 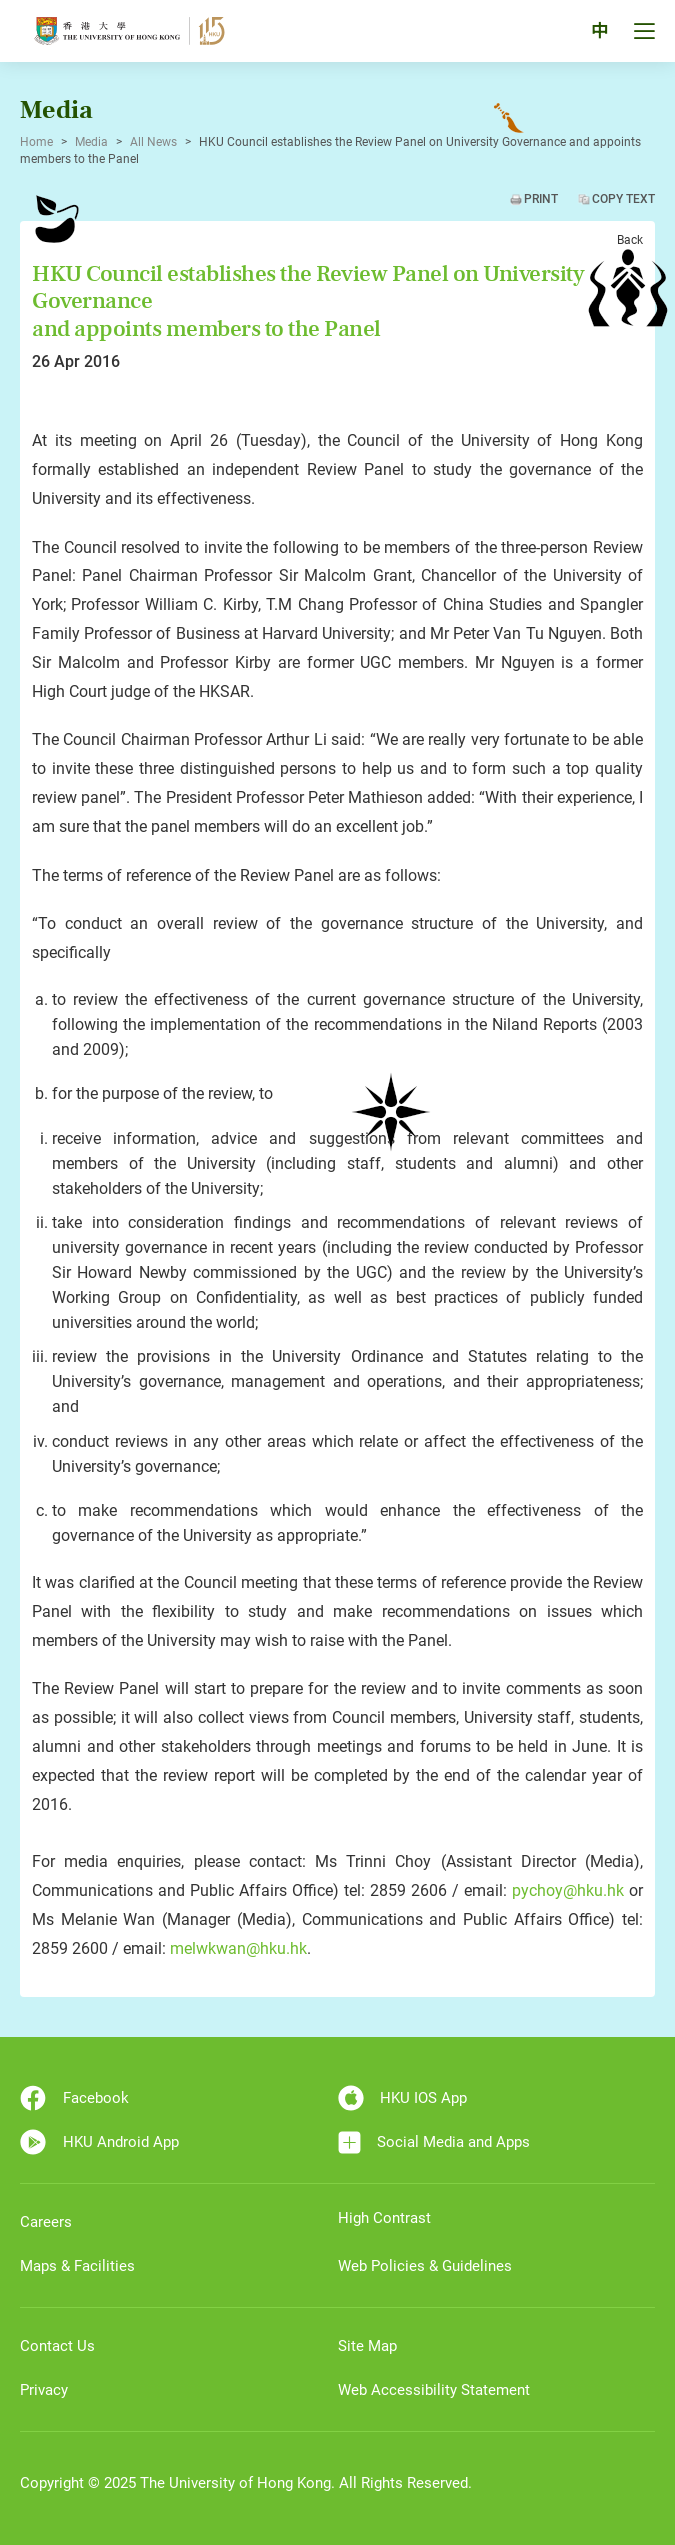 I want to click on plant a seed in your garden, so click(x=57, y=219).